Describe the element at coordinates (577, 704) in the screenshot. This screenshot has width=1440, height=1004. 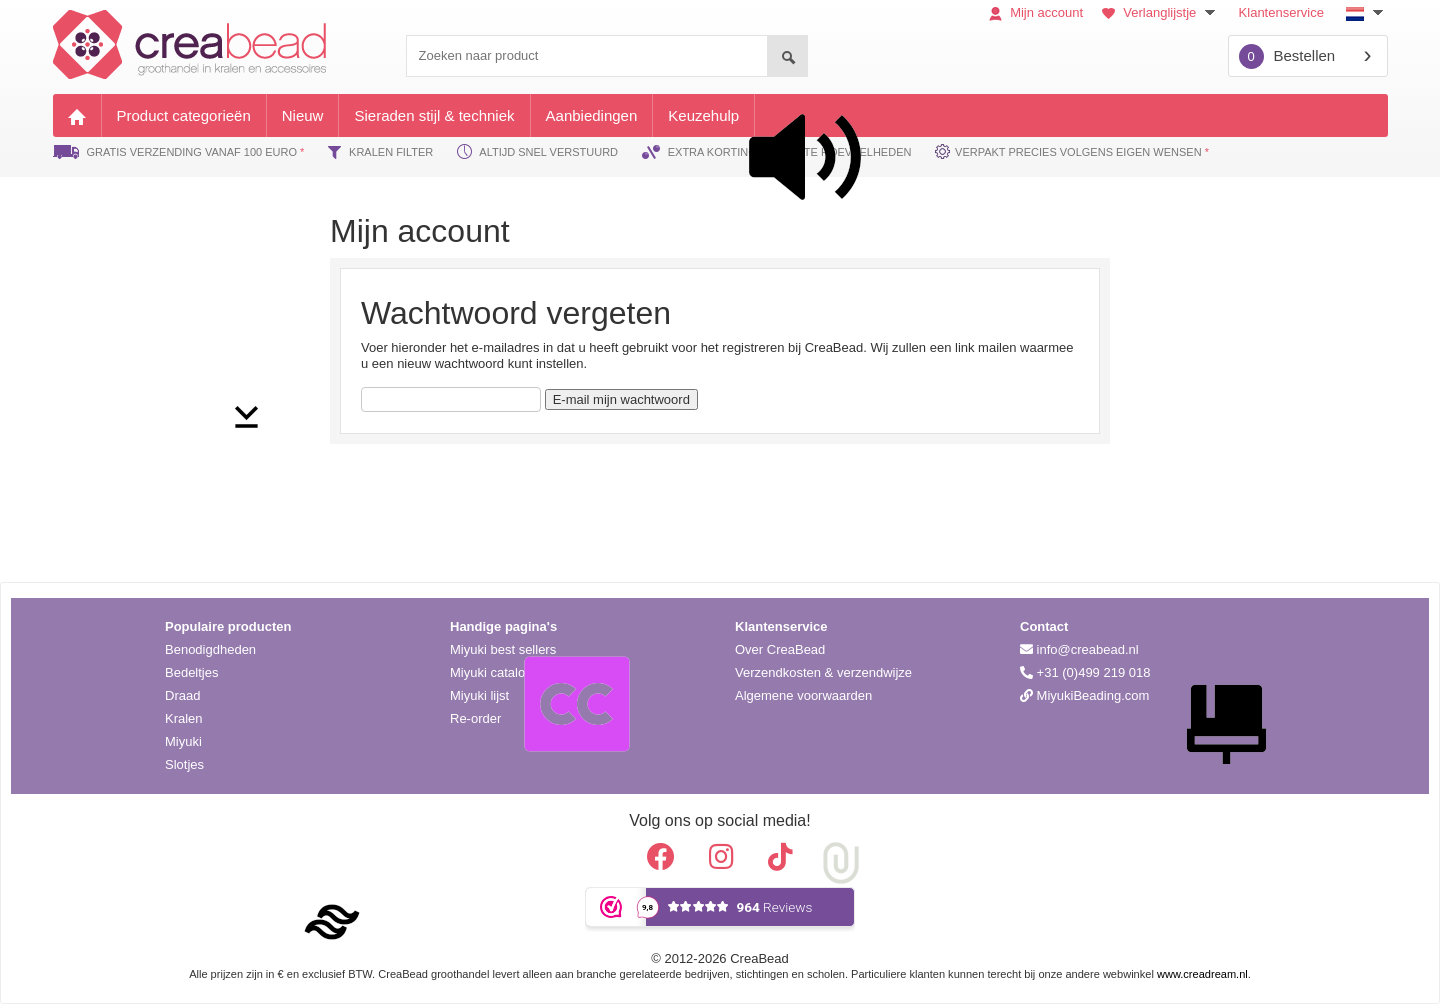
I see `enable closed captions for video content` at that location.